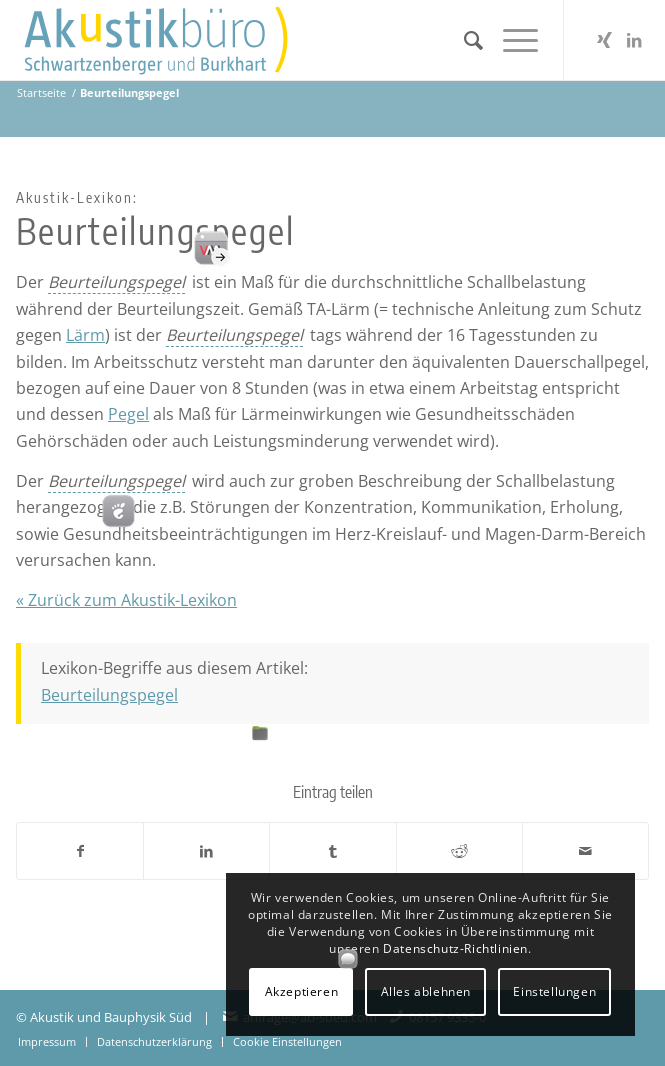  Describe the element at coordinates (348, 959) in the screenshot. I see `open the messages app` at that location.